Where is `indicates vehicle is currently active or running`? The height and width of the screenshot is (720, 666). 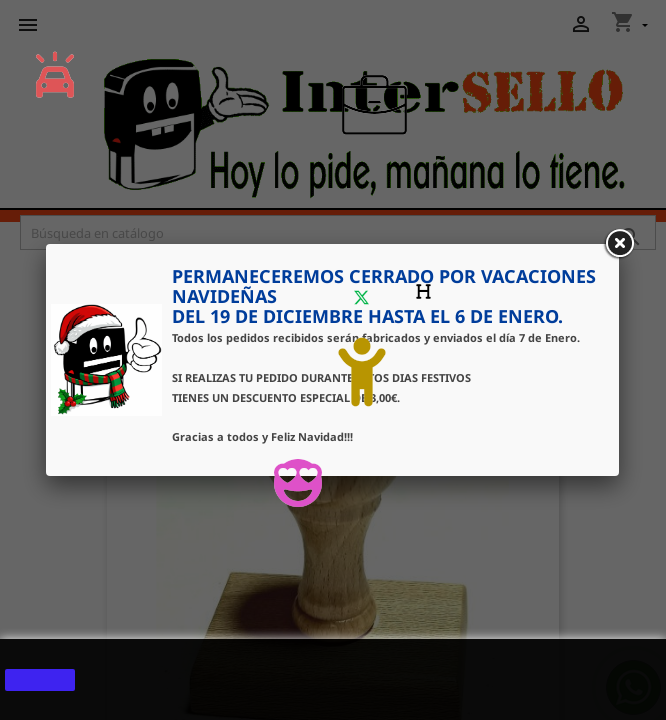
indicates vehicle is currently active or running is located at coordinates (55, 76).